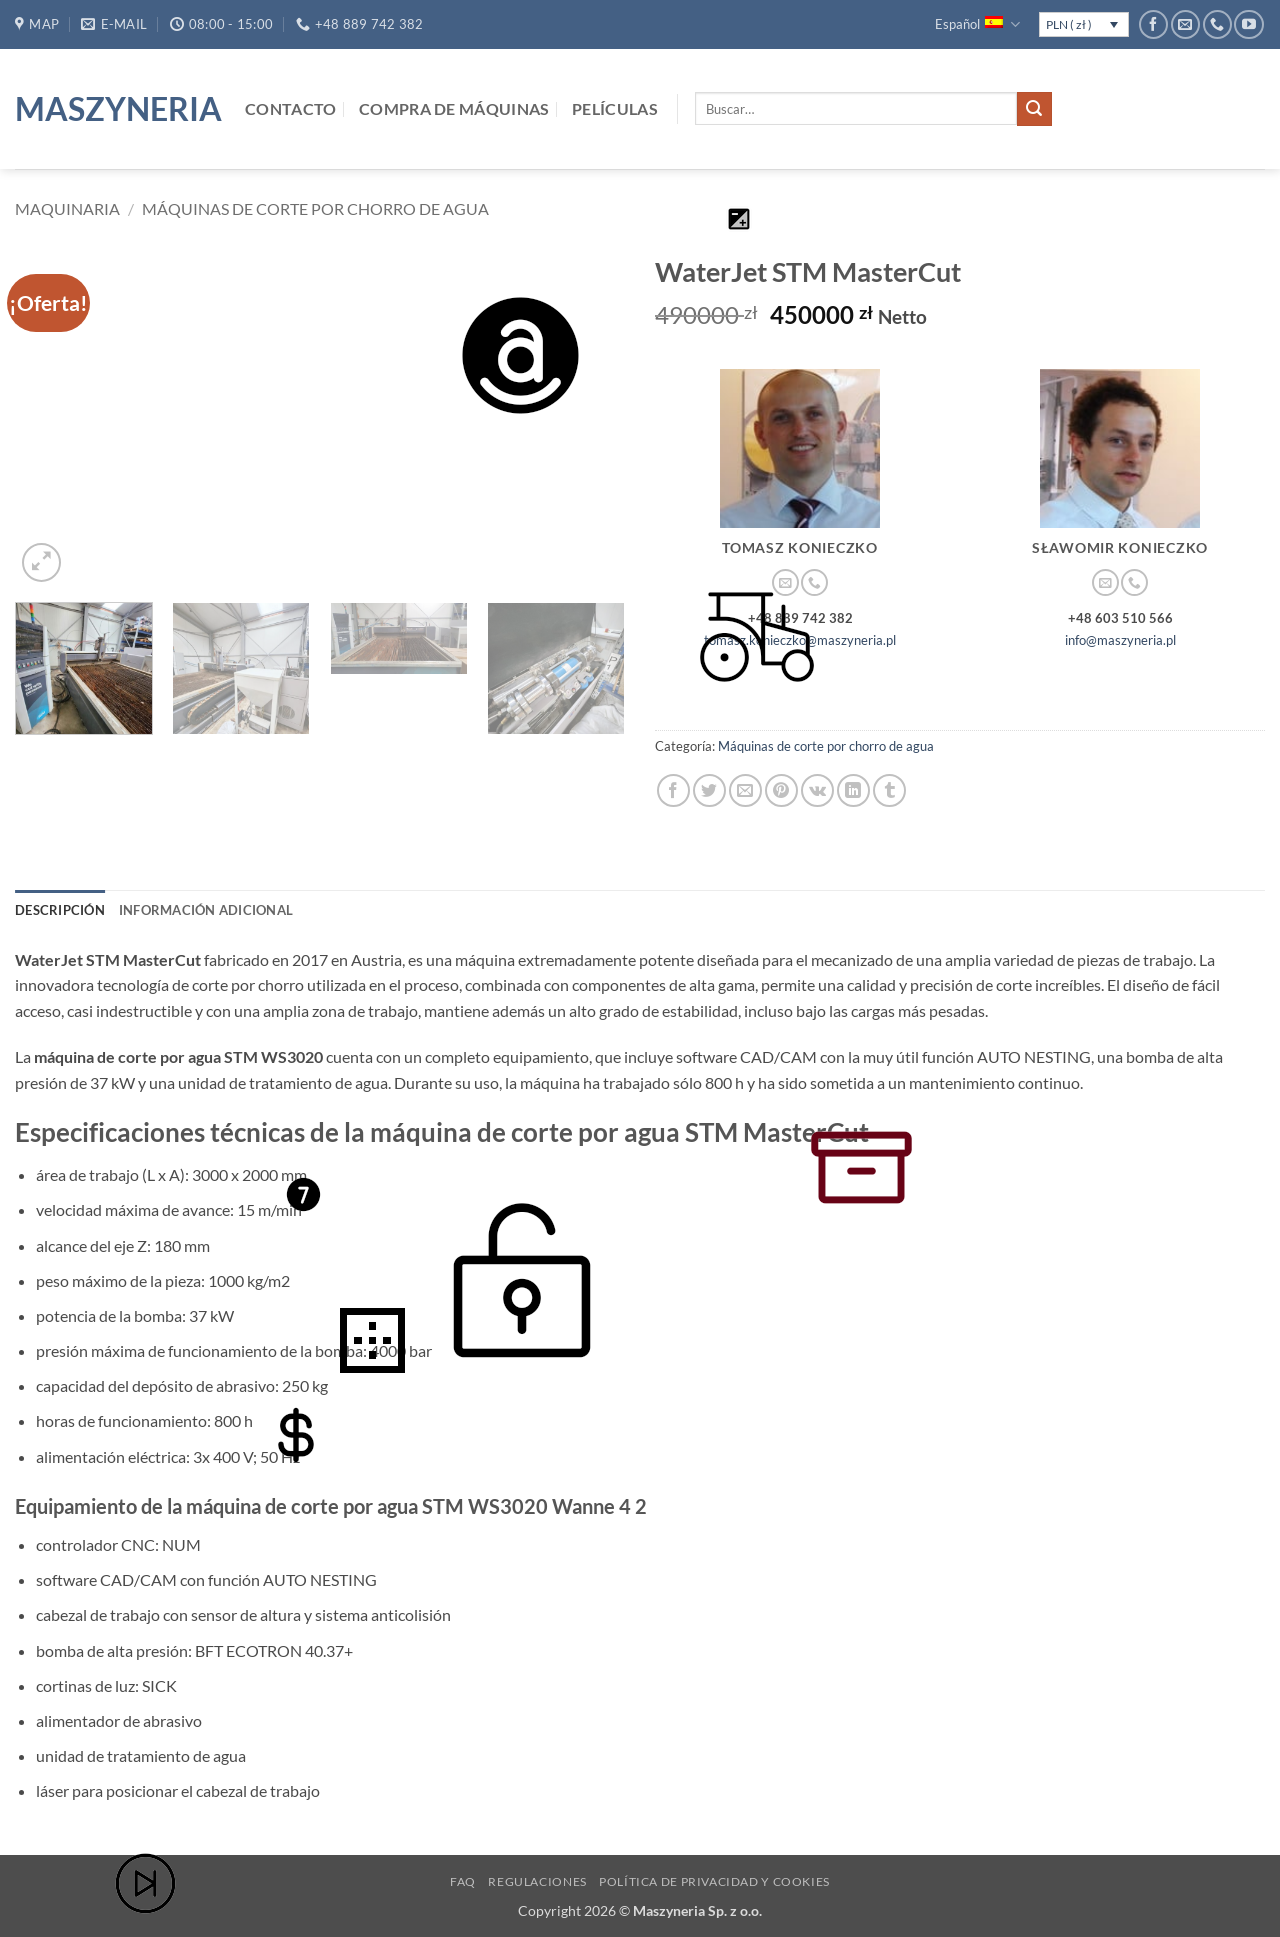 Image resolution: width=1280 pixels, height=1937 pixels. What do you see at coordinates (520, 355) in the screenshot?
I see `open the Amazon app or website` at bounding box center [520, 355].